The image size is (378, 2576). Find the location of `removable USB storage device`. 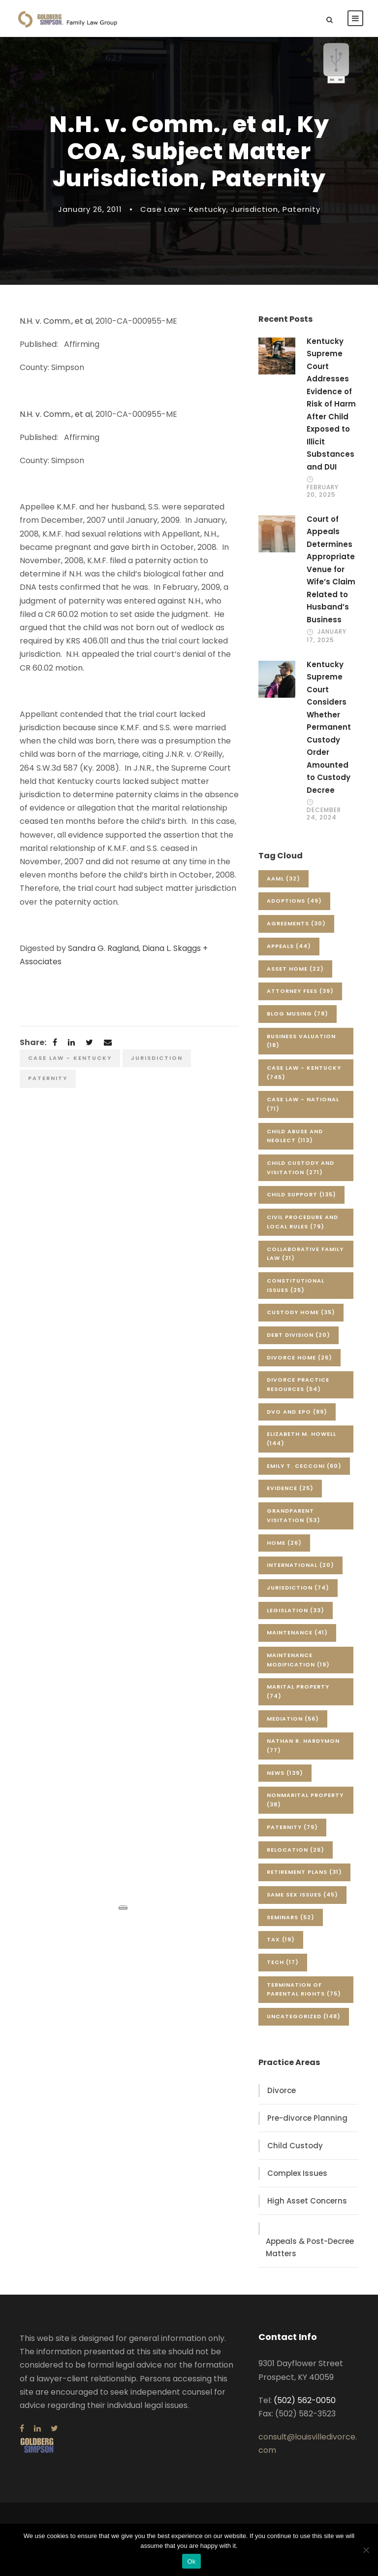

removable USB storage device is located at coordinates (336, 63).